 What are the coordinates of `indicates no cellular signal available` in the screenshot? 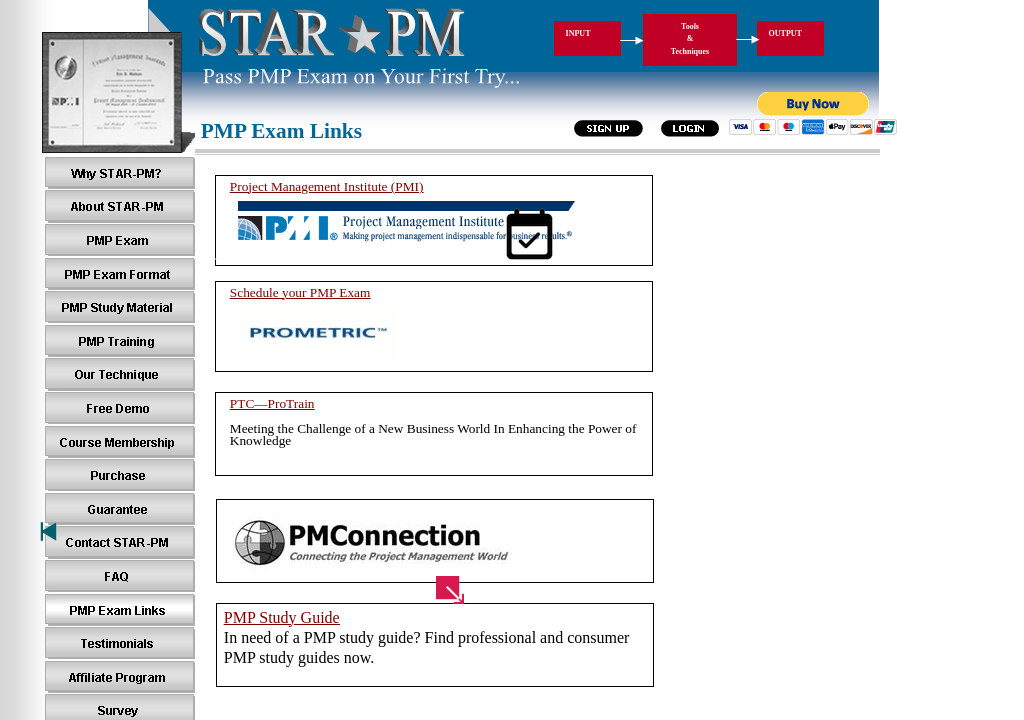 It's located at (226, 251).